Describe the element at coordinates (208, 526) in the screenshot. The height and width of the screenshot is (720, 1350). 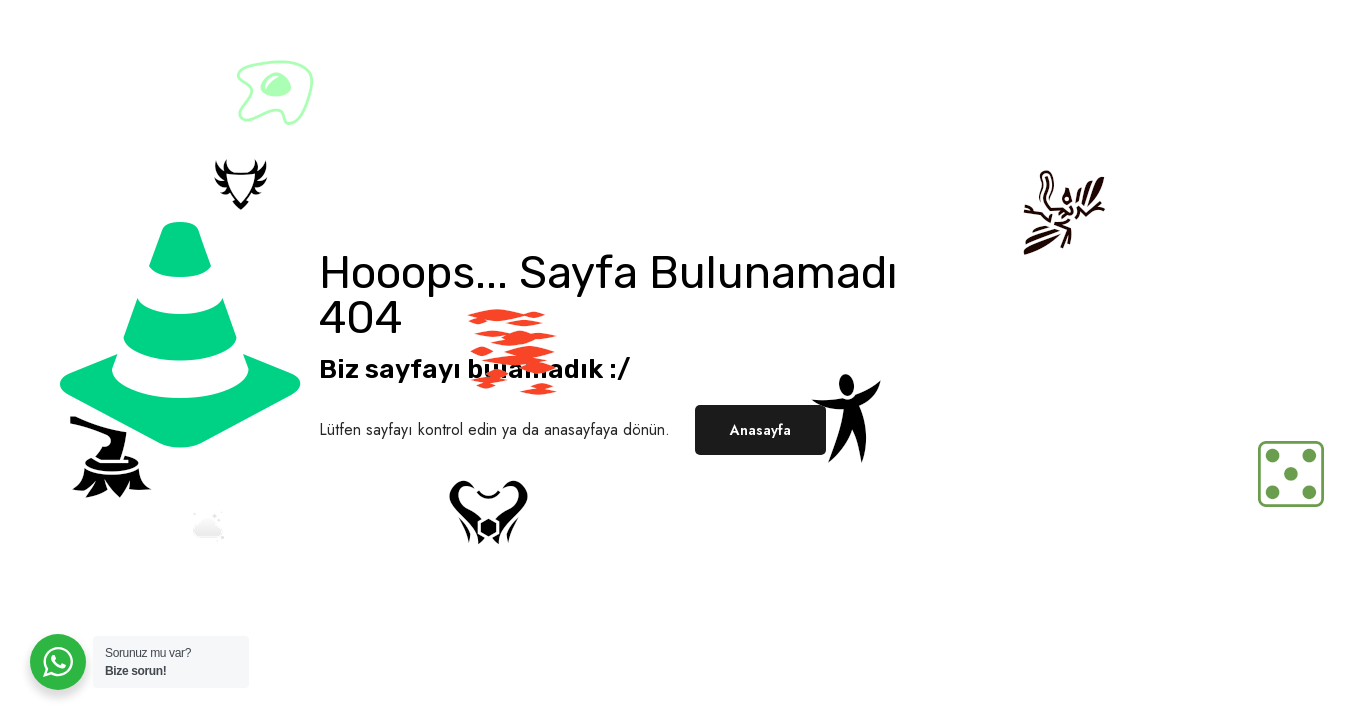
I see `indicates overcast or cloudy conditions at night` at that location.